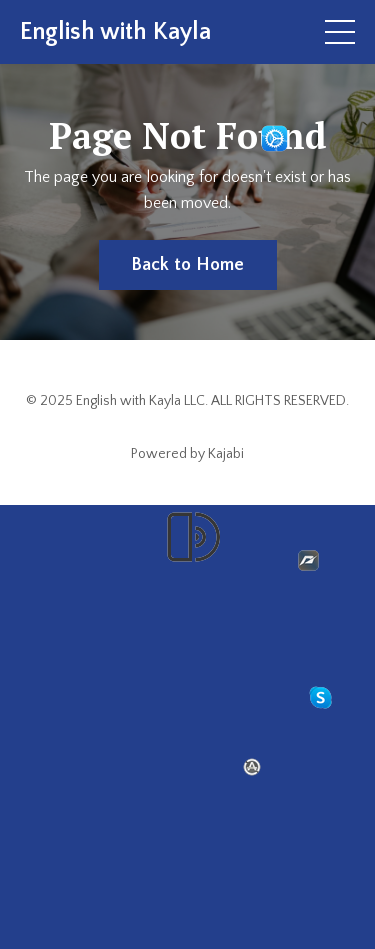 The width and height of the screenshot is (375, 949). What do you see at coordinates (192, 537) in the screenshot?
I see `view unplayed albums in your music library` at bounding box center [192, 537].